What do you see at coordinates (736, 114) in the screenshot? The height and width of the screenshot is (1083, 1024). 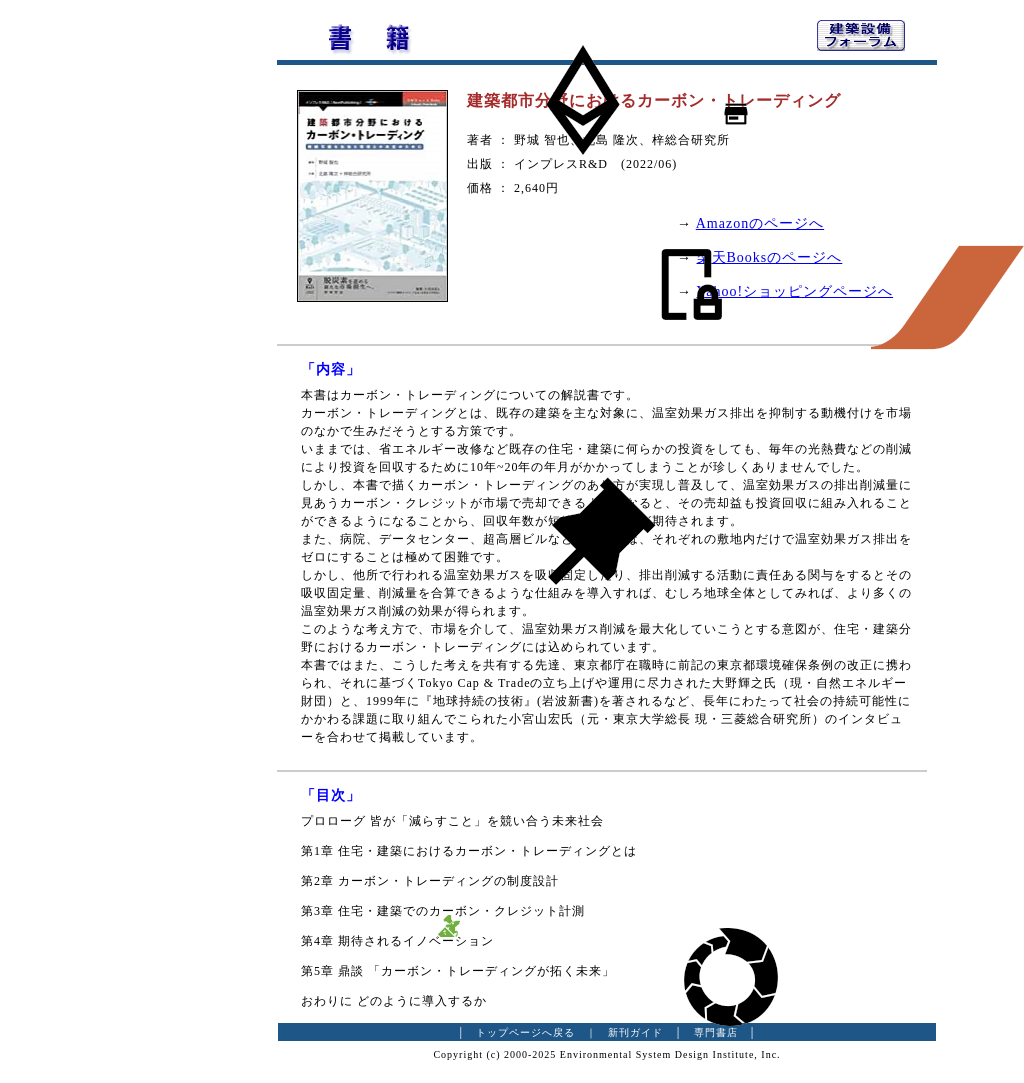 I see `access the store or shop section` at bounding box center [736, 114].